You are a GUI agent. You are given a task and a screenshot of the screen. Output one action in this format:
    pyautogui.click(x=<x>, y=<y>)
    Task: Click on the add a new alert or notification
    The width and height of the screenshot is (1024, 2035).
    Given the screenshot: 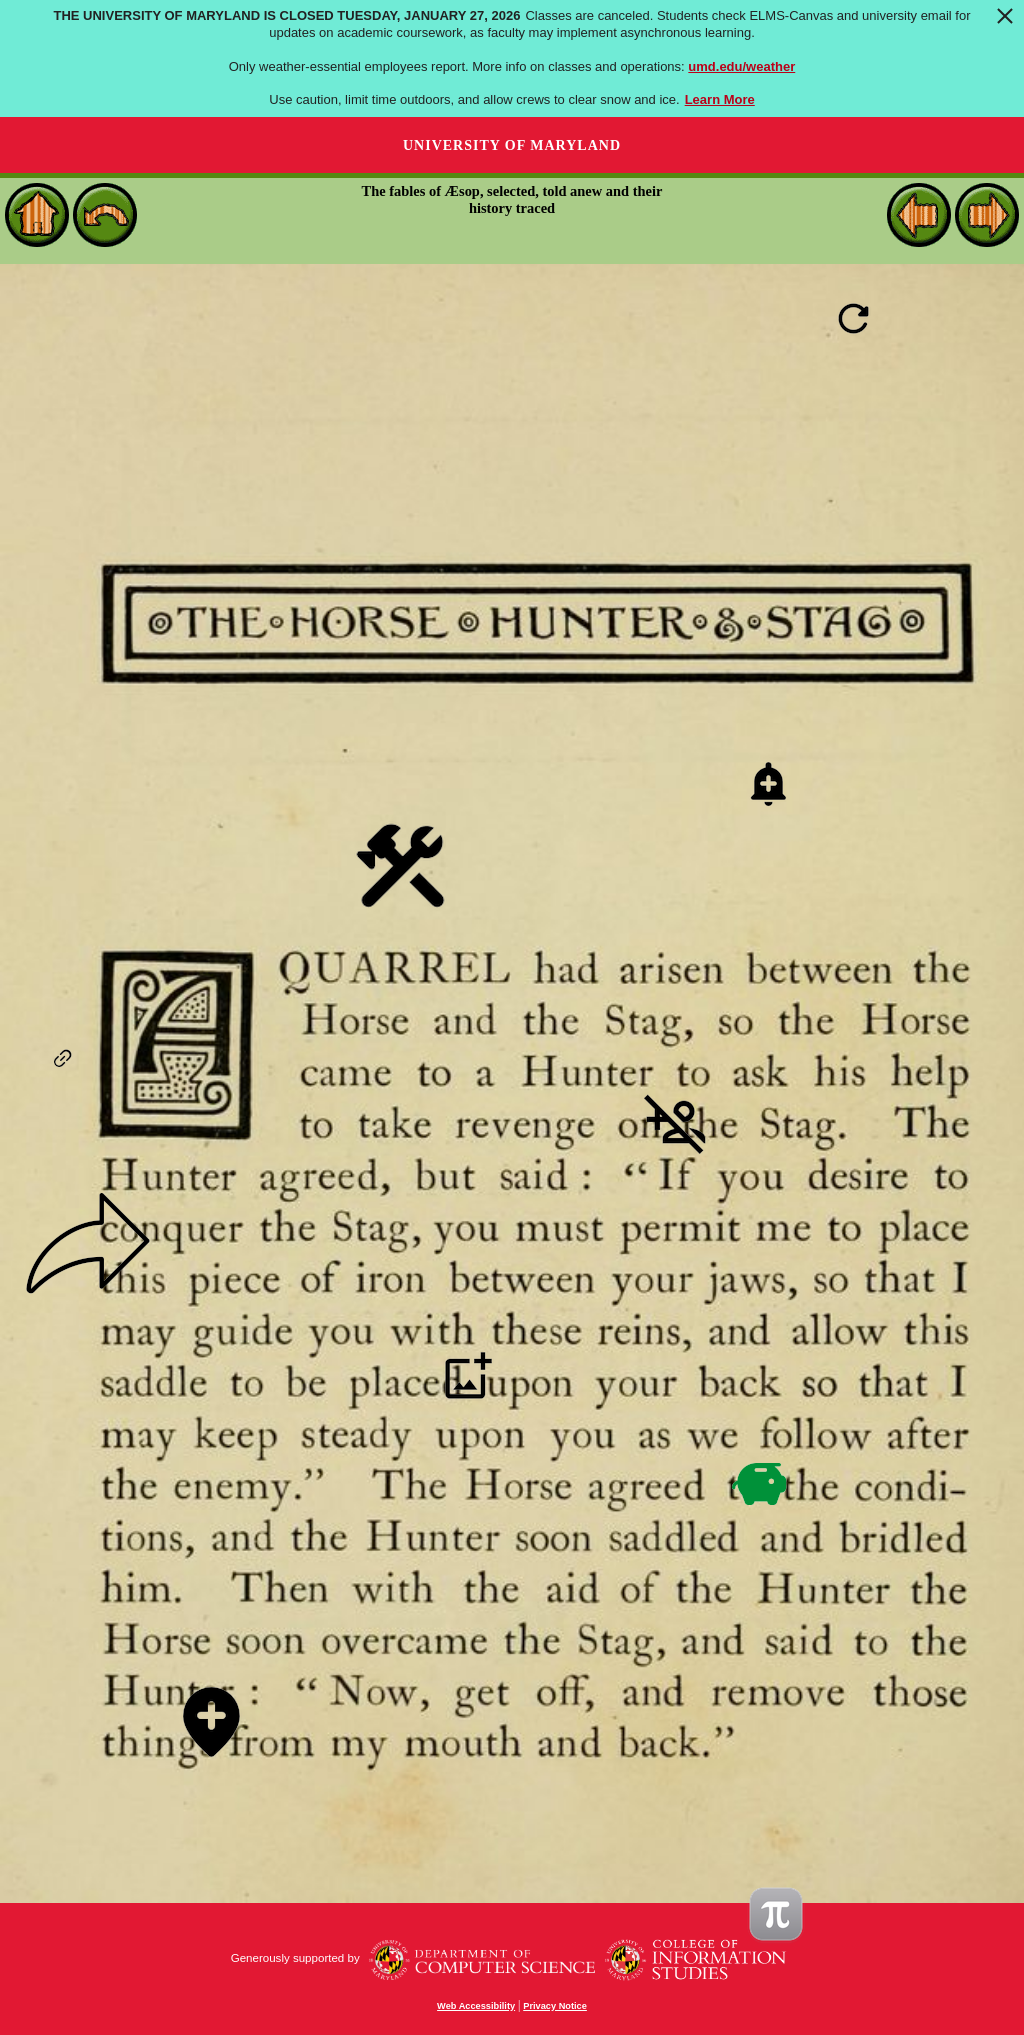 What is the action you would take?
    pyautogui.click(x=768, y=783)
    